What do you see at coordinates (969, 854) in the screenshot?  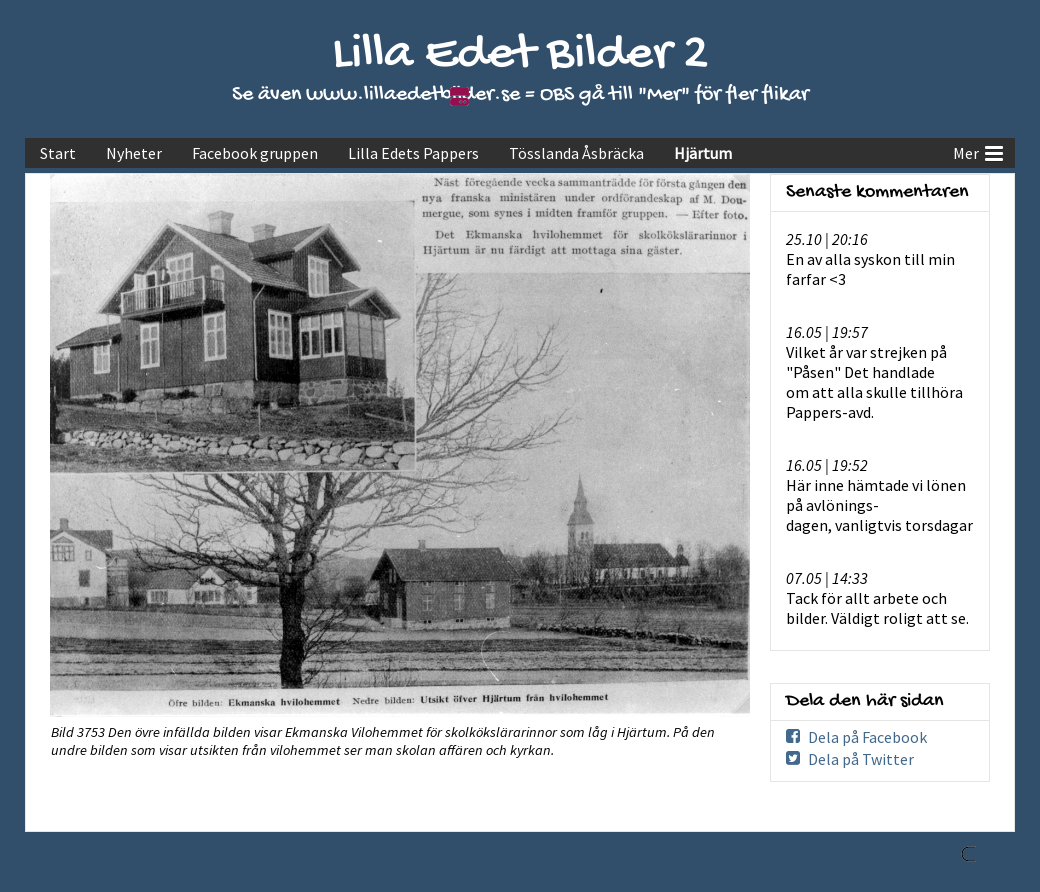 I see `indicates a proper subset relationship in mathematical notation` at bounding box center [969, 854].